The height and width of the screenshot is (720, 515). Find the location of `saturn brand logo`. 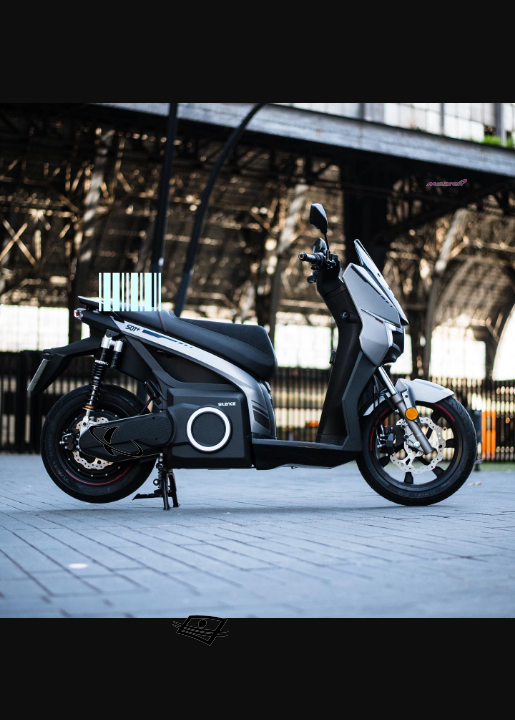

saturn brand logo is located at coordinates (116, 441).